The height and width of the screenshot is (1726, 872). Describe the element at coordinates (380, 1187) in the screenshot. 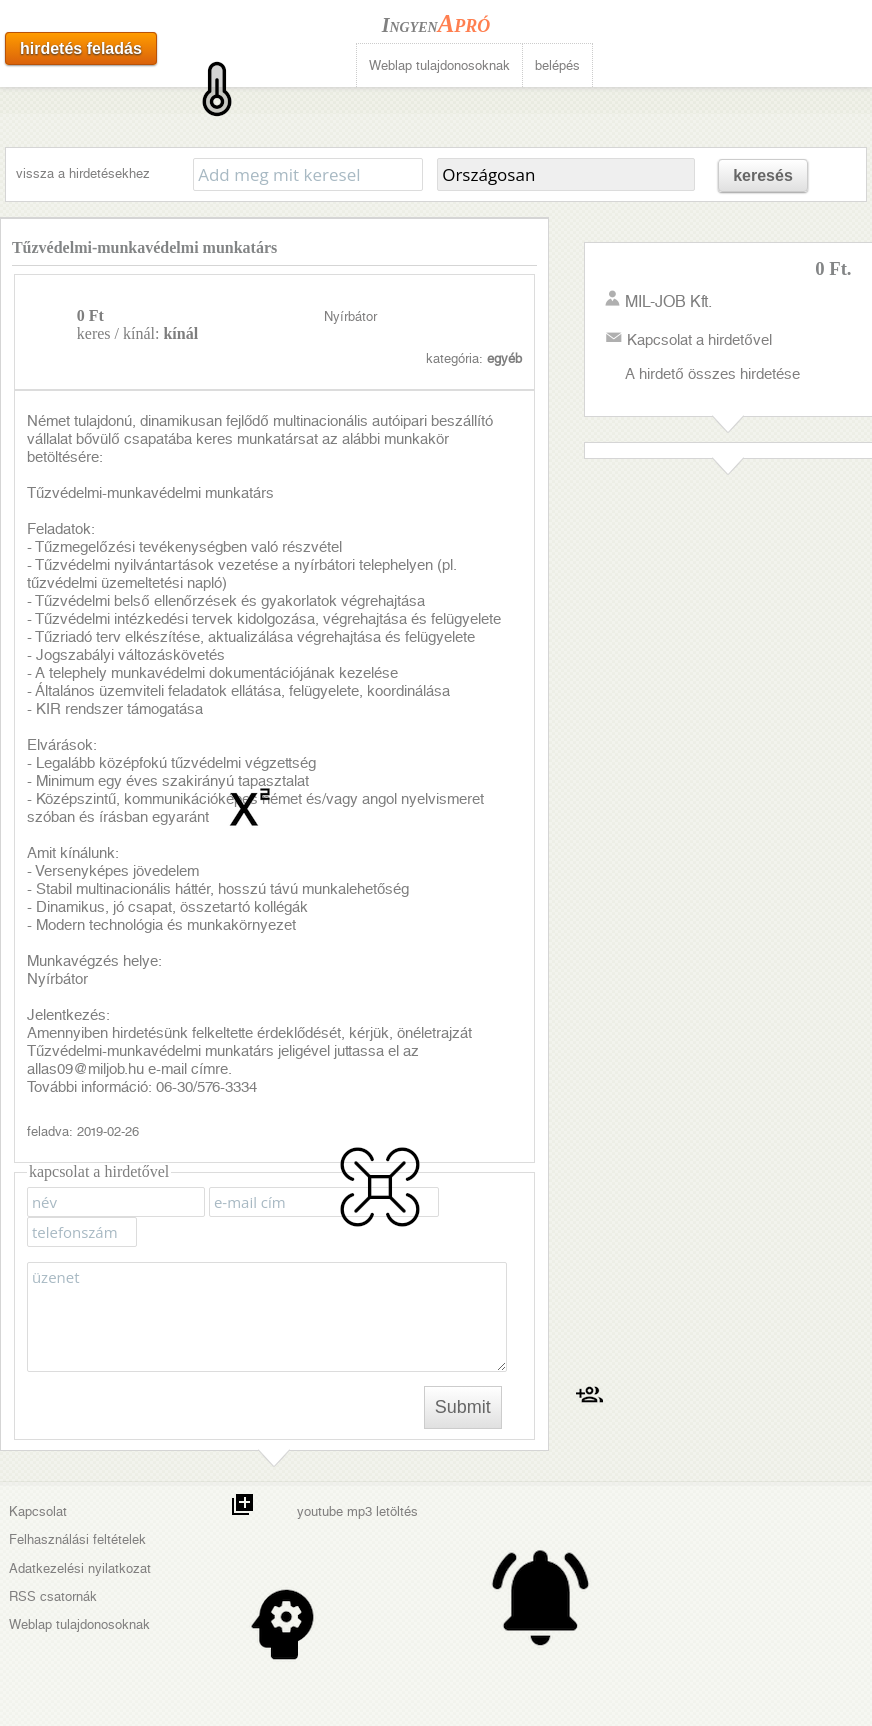

I see `access drone controls` at that location.